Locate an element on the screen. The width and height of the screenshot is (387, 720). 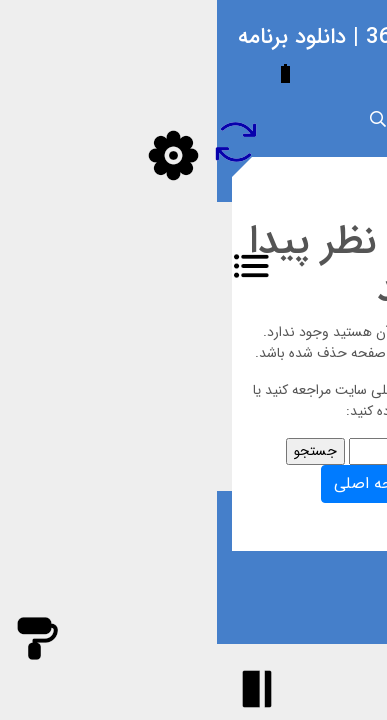
open your journal or diary is located at coordinates (257, 689).